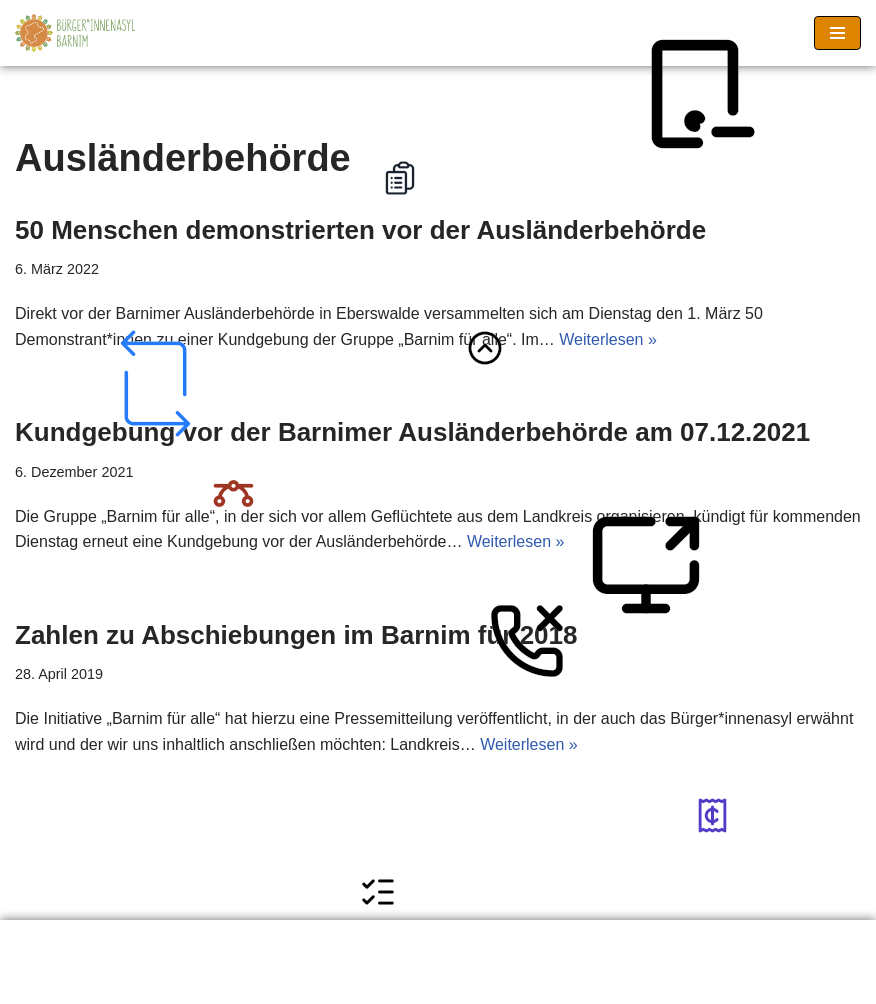  I want to click on remove a tablet device, so click(695, 94).